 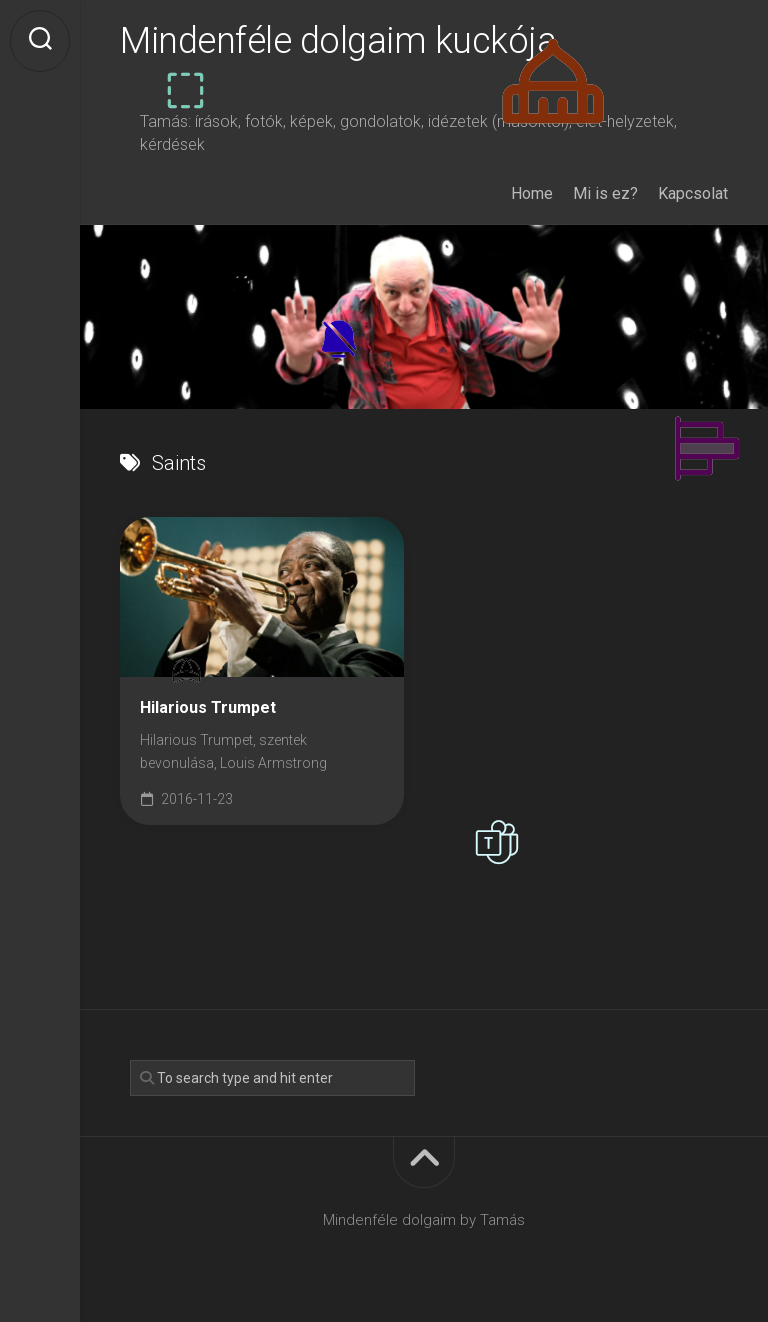 What do you see at coordinates (186, 672) in the screenshot?
I see `select headwear or cap accessory` at bounding box center [186, 672].